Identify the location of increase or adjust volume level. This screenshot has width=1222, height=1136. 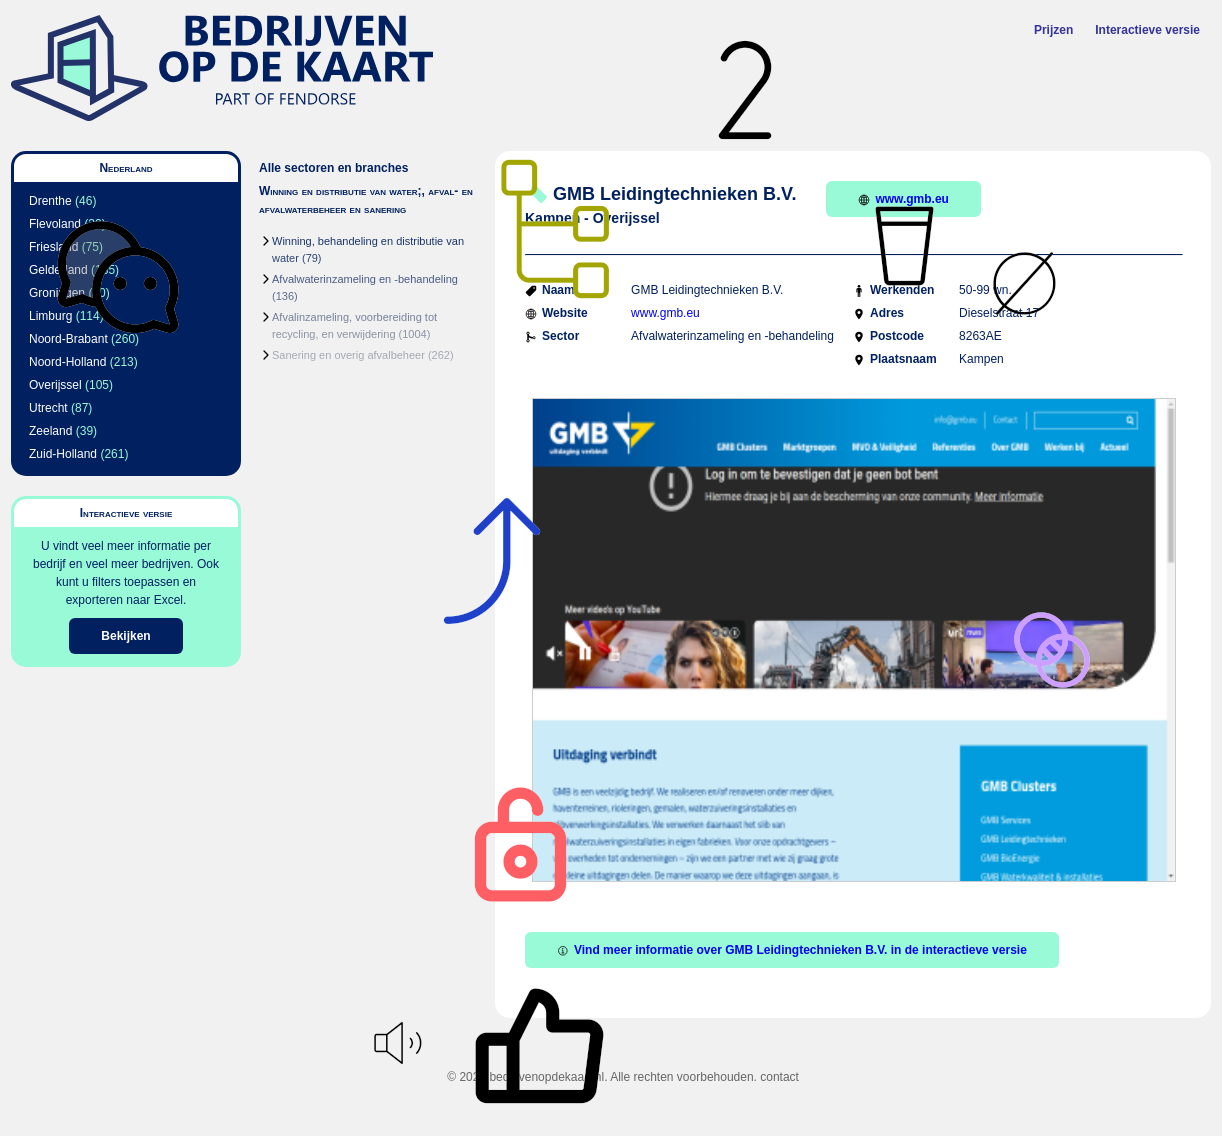
(397, 1043).